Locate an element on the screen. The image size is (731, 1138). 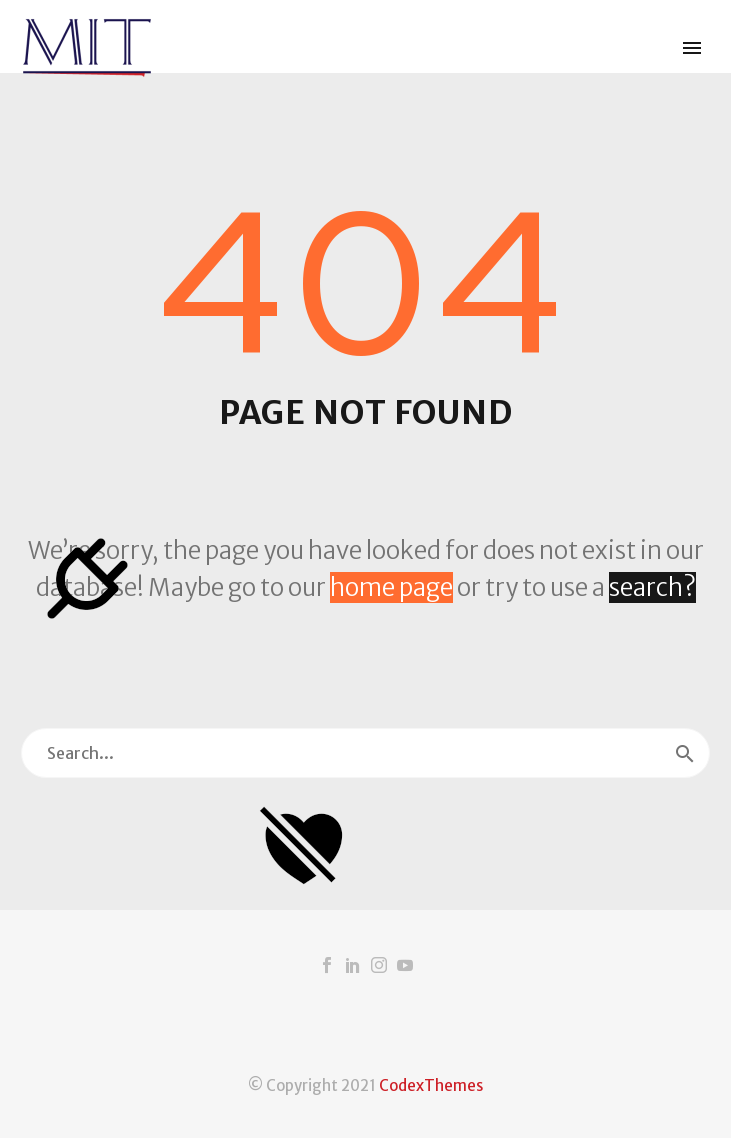
connect to power source is located at coordinates (87, 578).